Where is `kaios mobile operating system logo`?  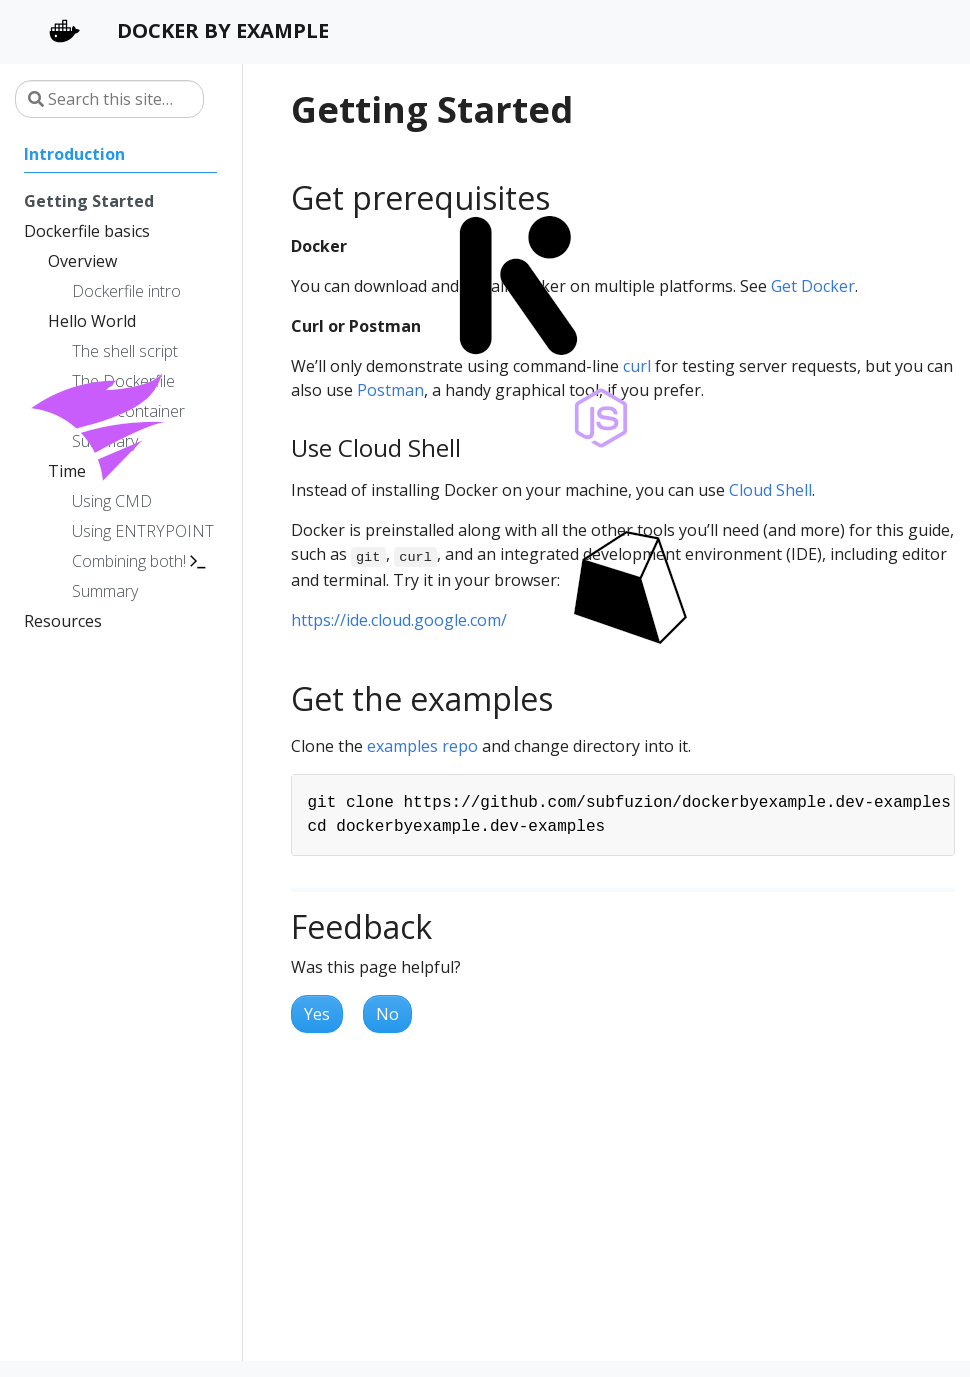 kaios mobile operating system logo is located at coordinates (518, 285).